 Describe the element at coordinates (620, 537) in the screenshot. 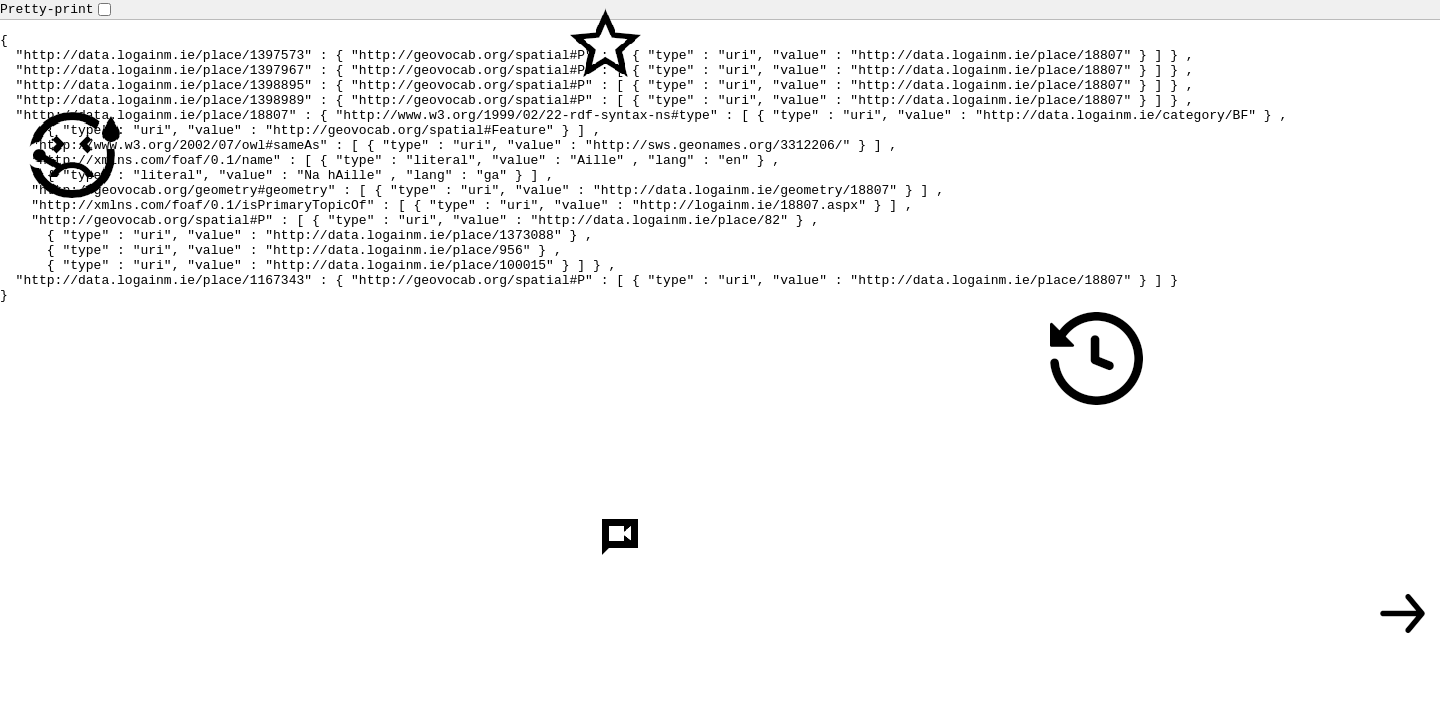

I see `start a video call or chat` at that location.